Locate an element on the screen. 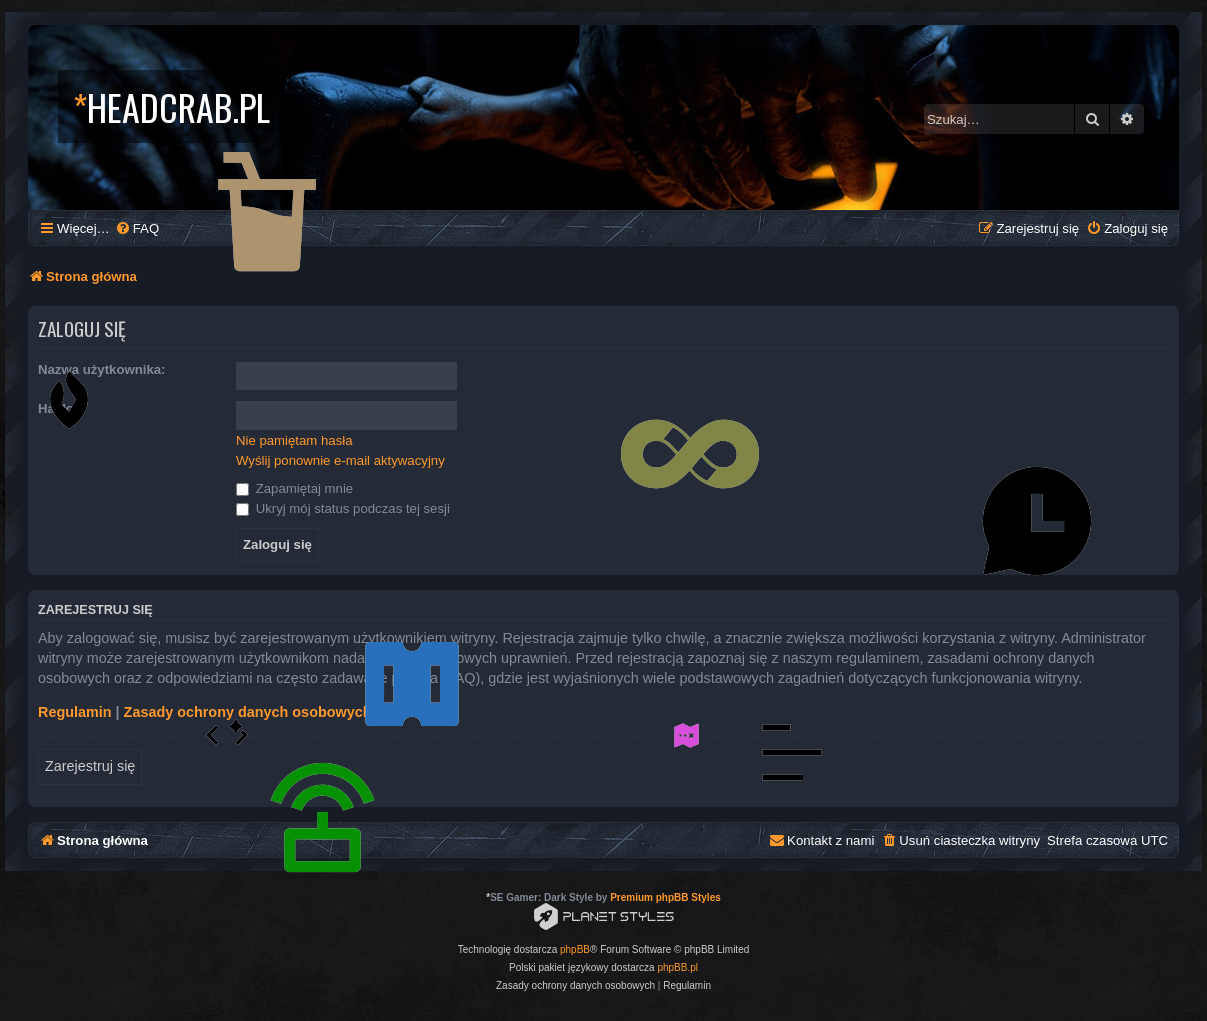 This screenshot has width=1207, height=1021. view food and drink options is located at coordinates (267, 217).